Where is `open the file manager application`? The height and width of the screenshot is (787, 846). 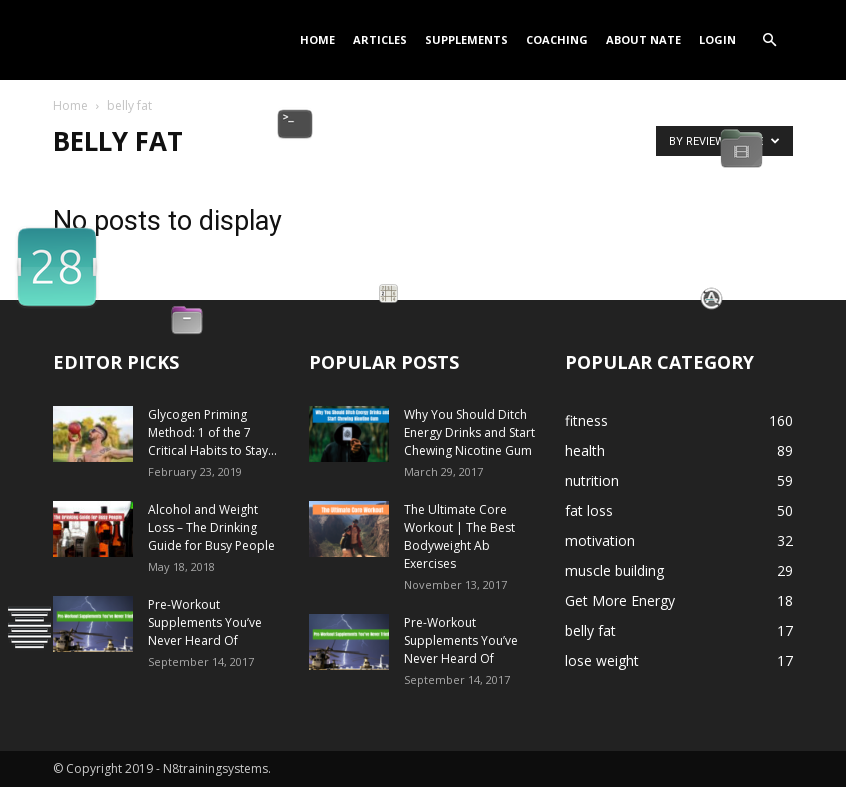
open the file manager application is located at coordinates (187, 320).